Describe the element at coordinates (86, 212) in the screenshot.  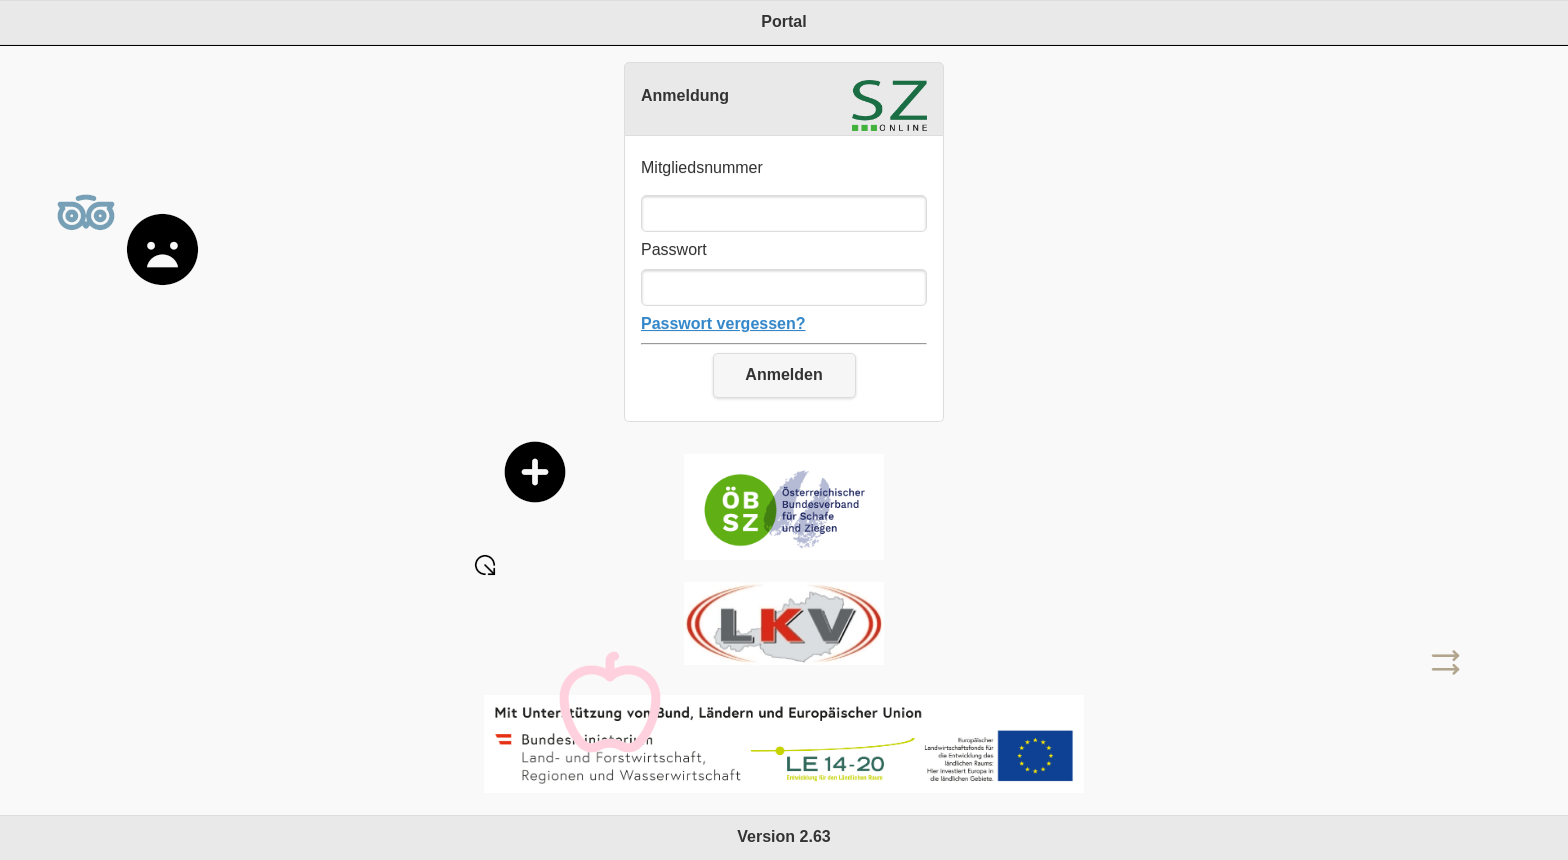
I see `view tripadvisor reviews and ratings` at that location.